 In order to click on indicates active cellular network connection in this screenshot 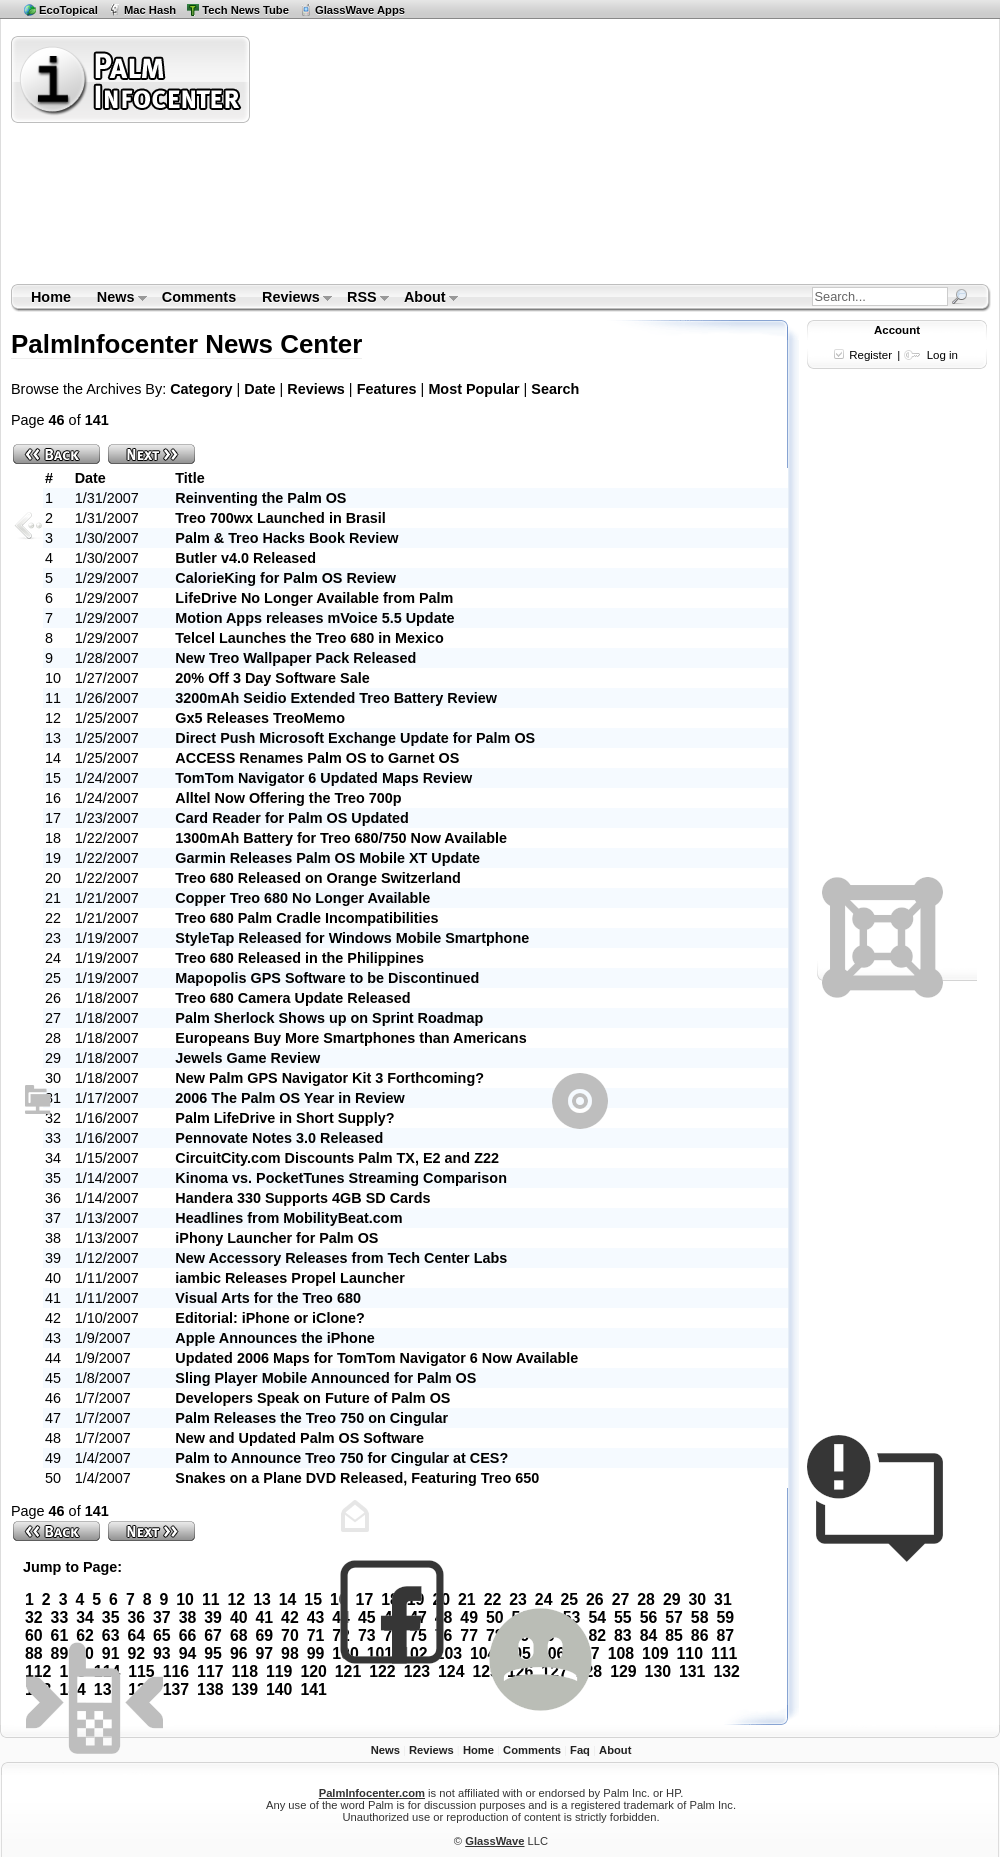, I will do `click(94, 1702)`.